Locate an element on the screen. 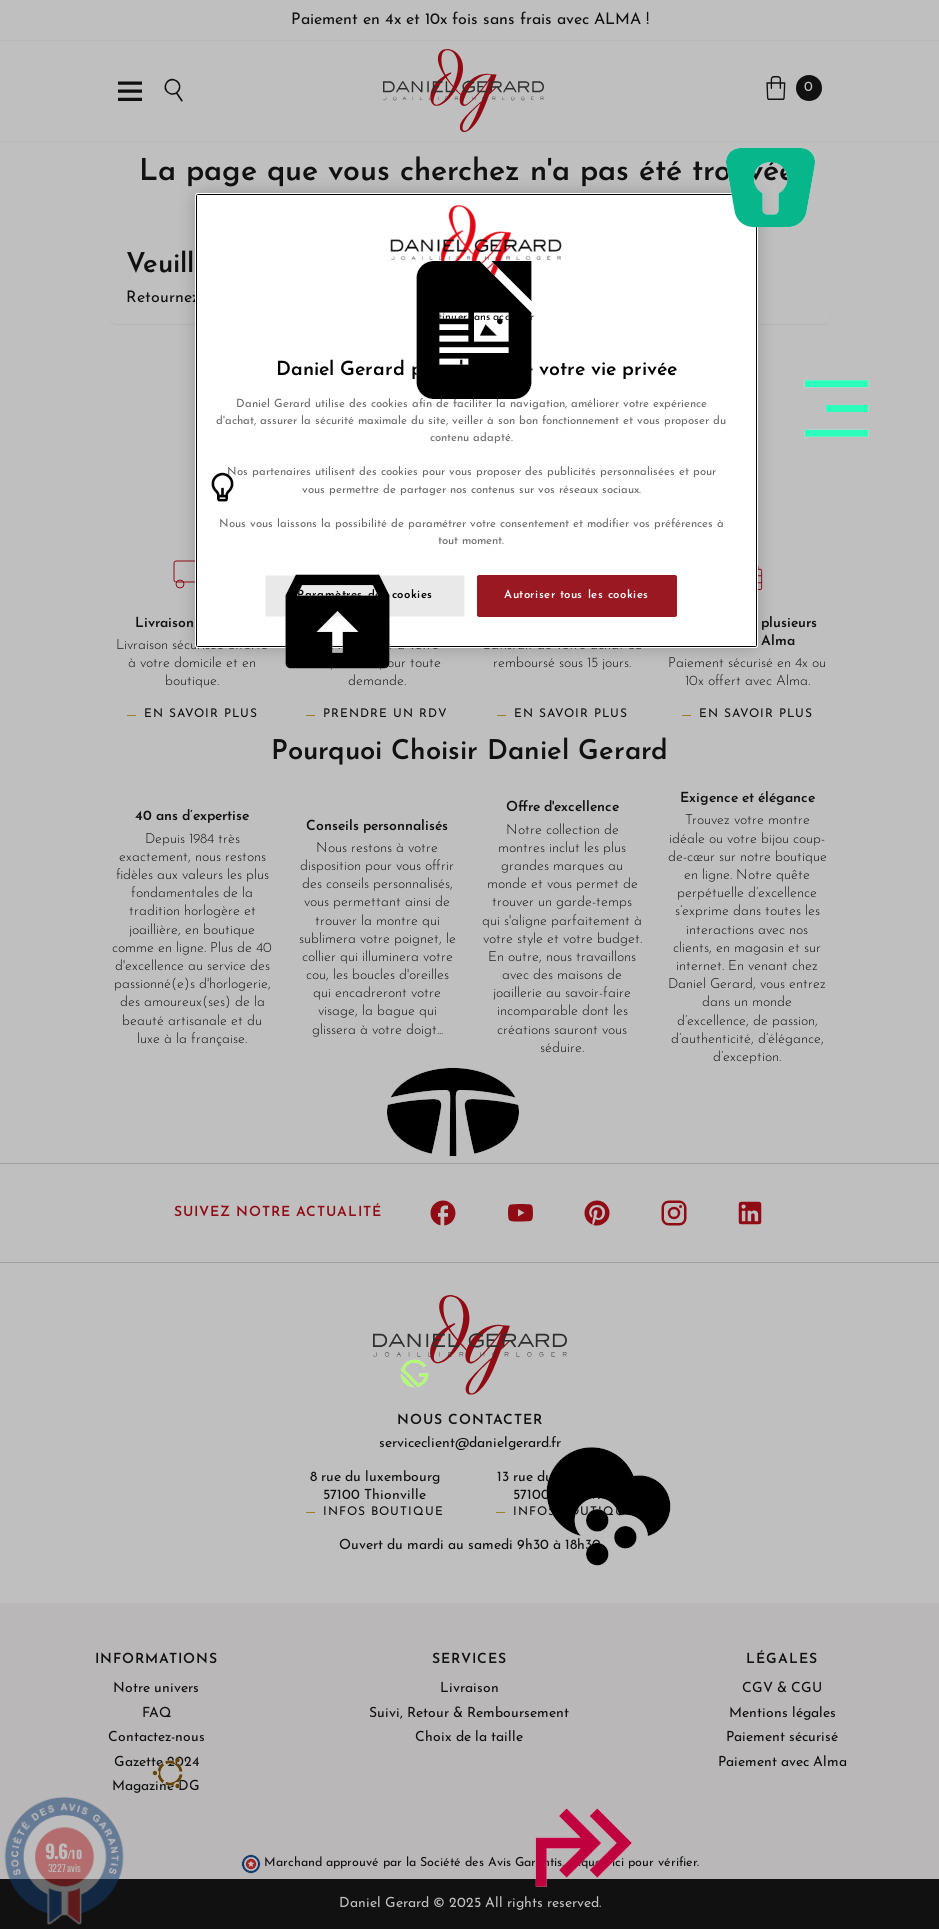 The width and height of the screenshot is (939, 1929). open enpass password manager is located at coordinates (770, 187).